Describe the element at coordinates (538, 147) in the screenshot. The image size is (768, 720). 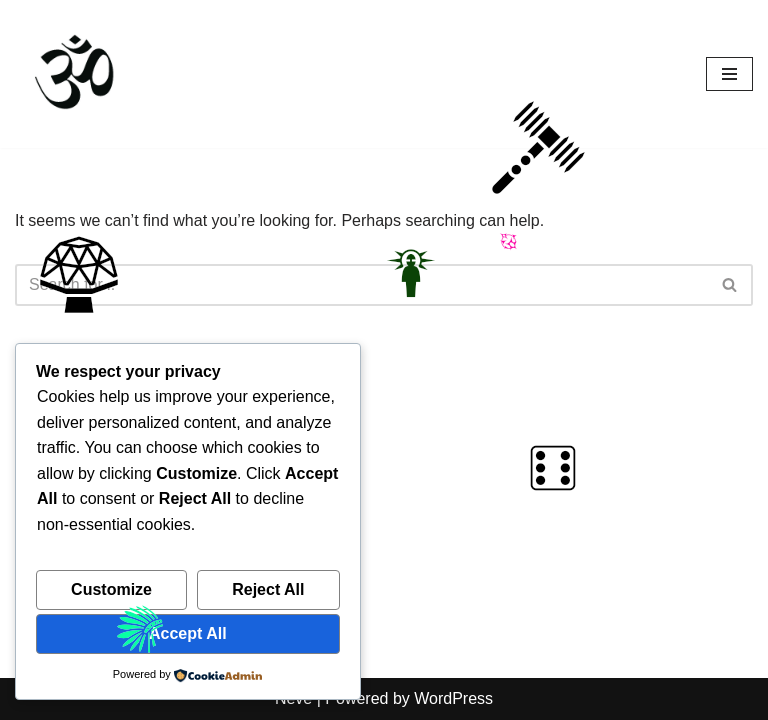
I see `toy mallet or hammer tool icon` at that location.